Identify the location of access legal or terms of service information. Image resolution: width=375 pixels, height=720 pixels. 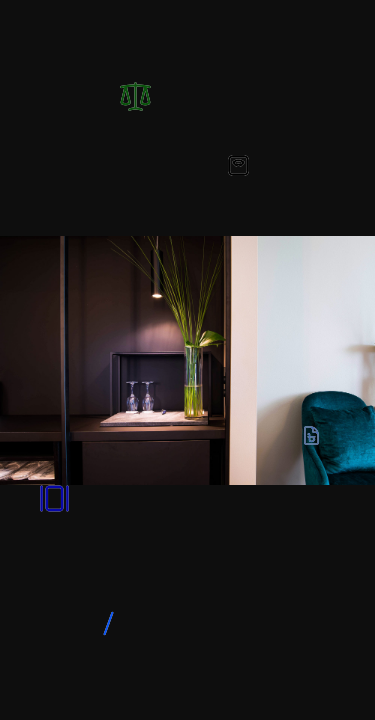
(135, 96).